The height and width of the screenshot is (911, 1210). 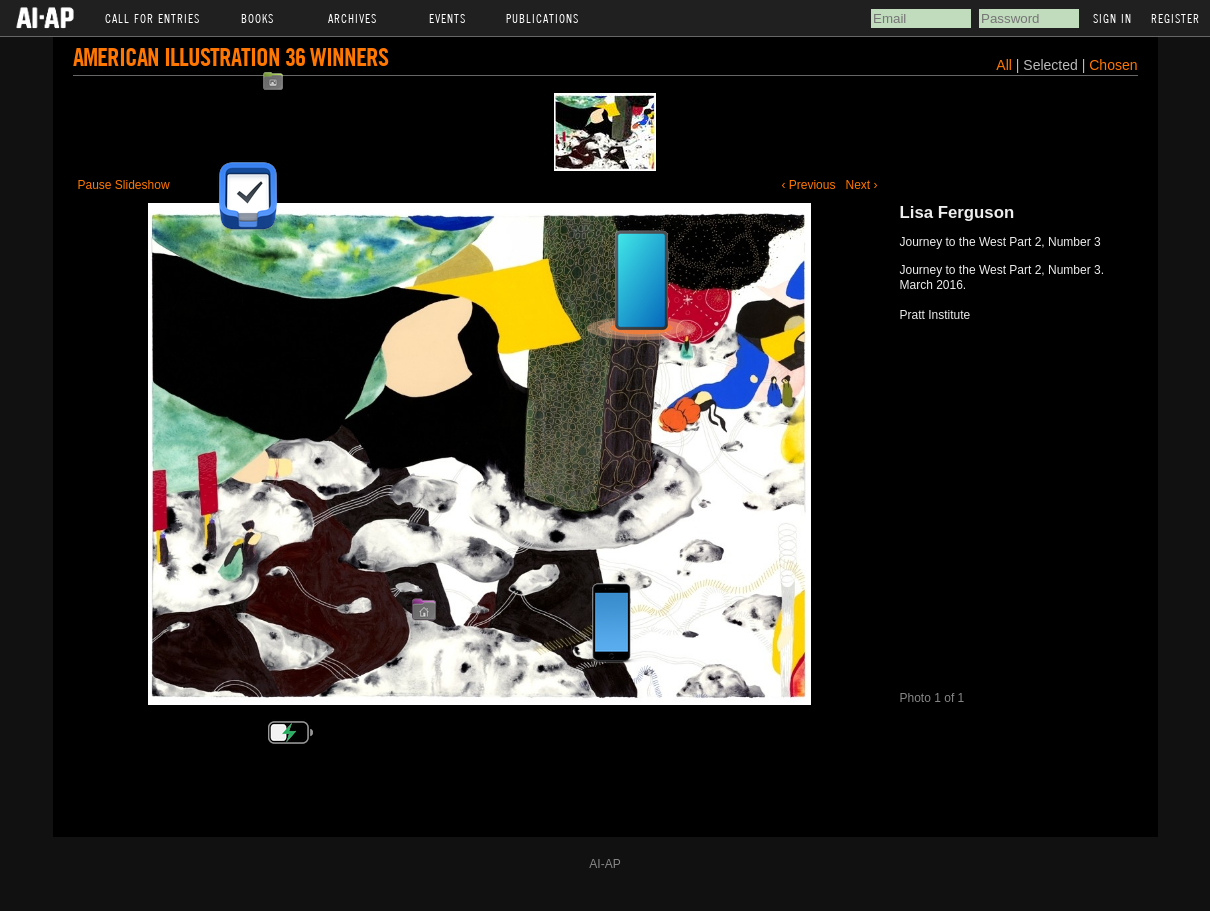 What do you see at coordinates (248, 196) in the screenshot?
I see `open Things 3 task manager app` at bounding box center [248, 196].